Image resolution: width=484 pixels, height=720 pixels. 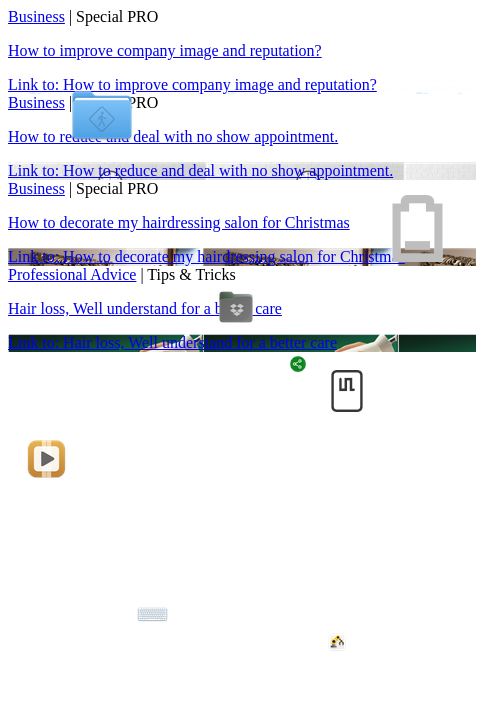 What do you see at coordinates (417, 228) in the screenshot?
I see `indicates low battery level` at bounding box center [417, 228].